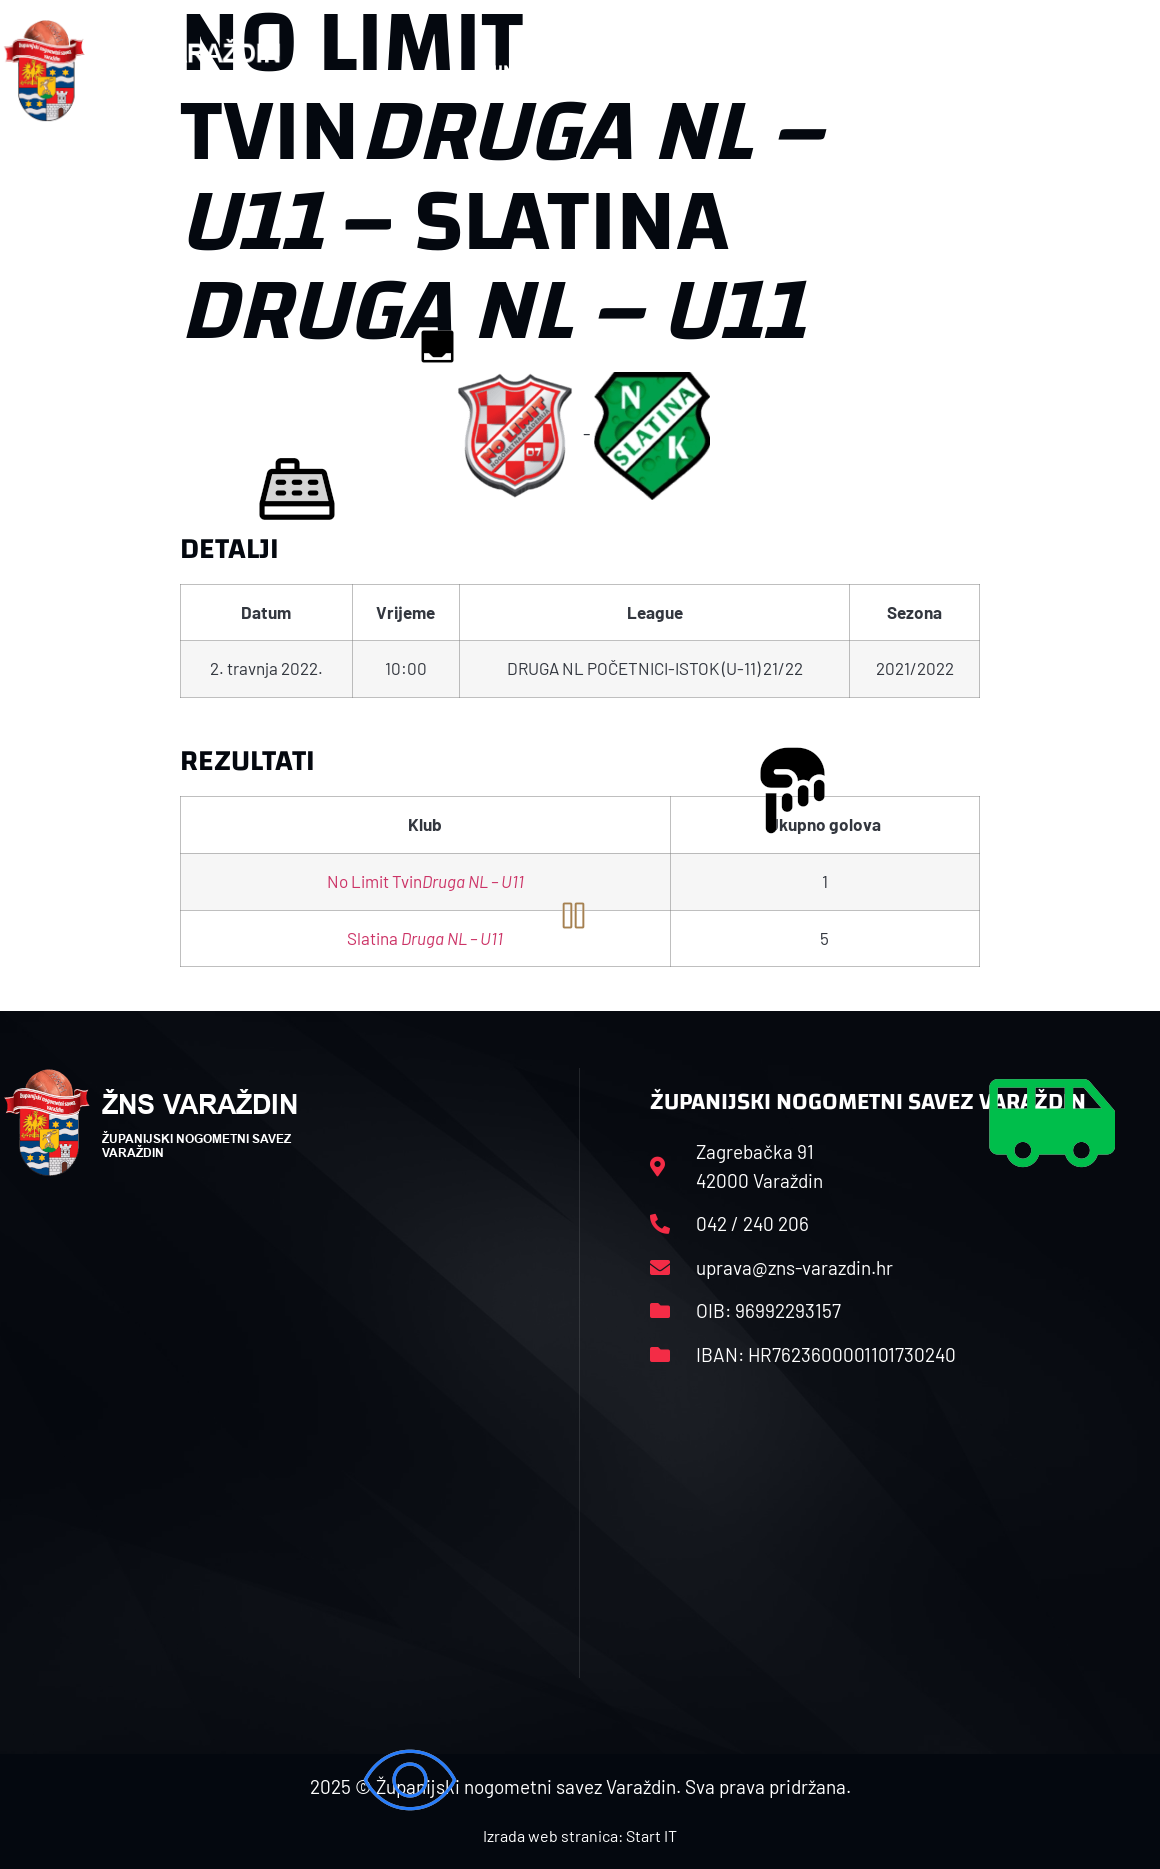 The image size is (1160, 1869). I want to click on switch to column view layout, so click(573, 915).